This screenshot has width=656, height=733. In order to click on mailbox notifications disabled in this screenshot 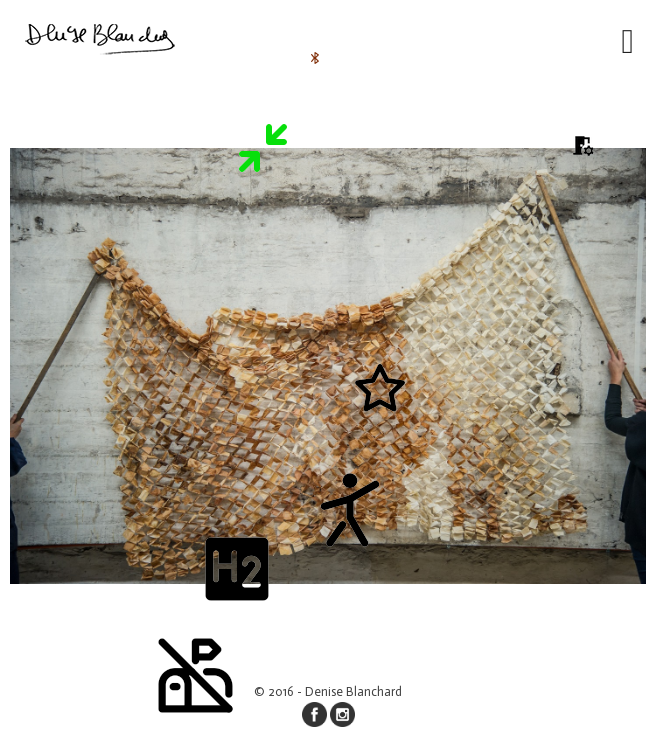, I will do `click(195, 675)`.